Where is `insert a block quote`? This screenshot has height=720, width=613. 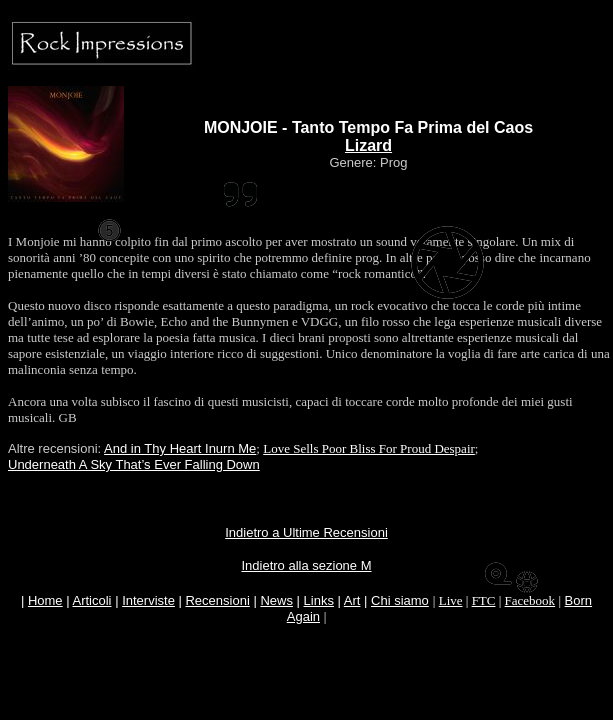 insert a block quote is located at coordinates (240, 194).